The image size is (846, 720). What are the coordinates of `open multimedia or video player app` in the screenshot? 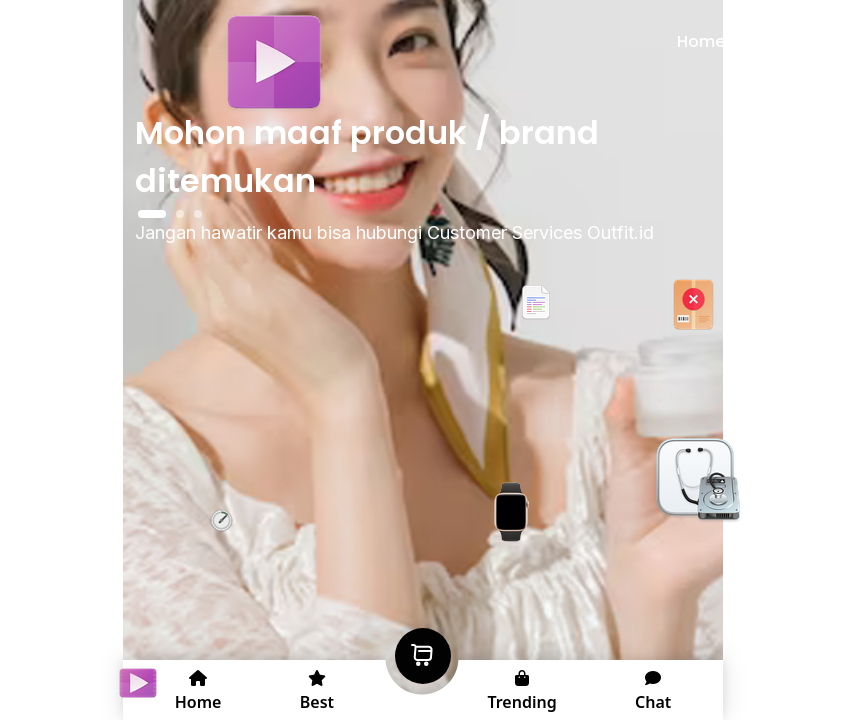 It's located at (138, 683).